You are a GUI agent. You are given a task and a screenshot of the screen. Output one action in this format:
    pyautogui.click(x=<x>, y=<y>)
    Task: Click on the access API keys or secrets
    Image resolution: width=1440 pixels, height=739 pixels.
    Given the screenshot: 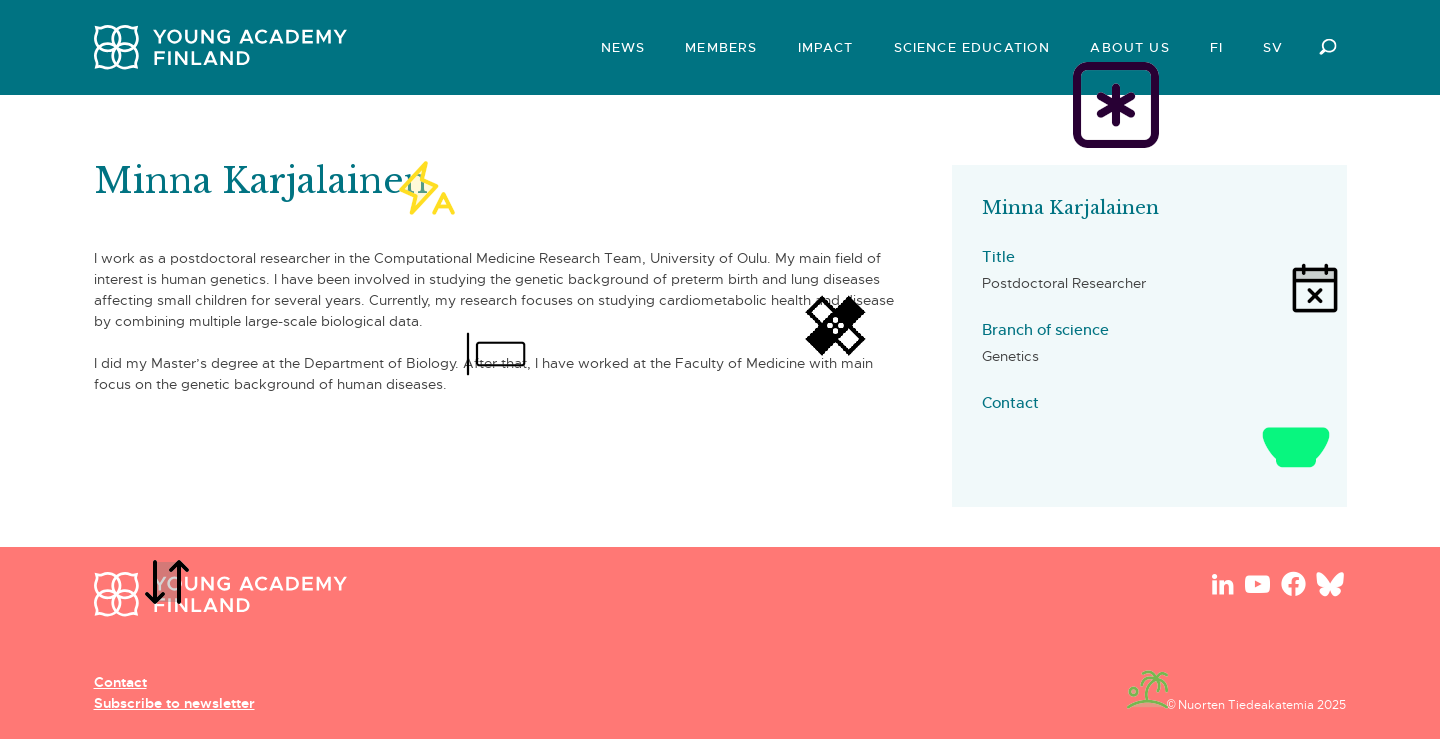 What is the action you would take?
    pyautogui.click(x=1116, y=105)
    